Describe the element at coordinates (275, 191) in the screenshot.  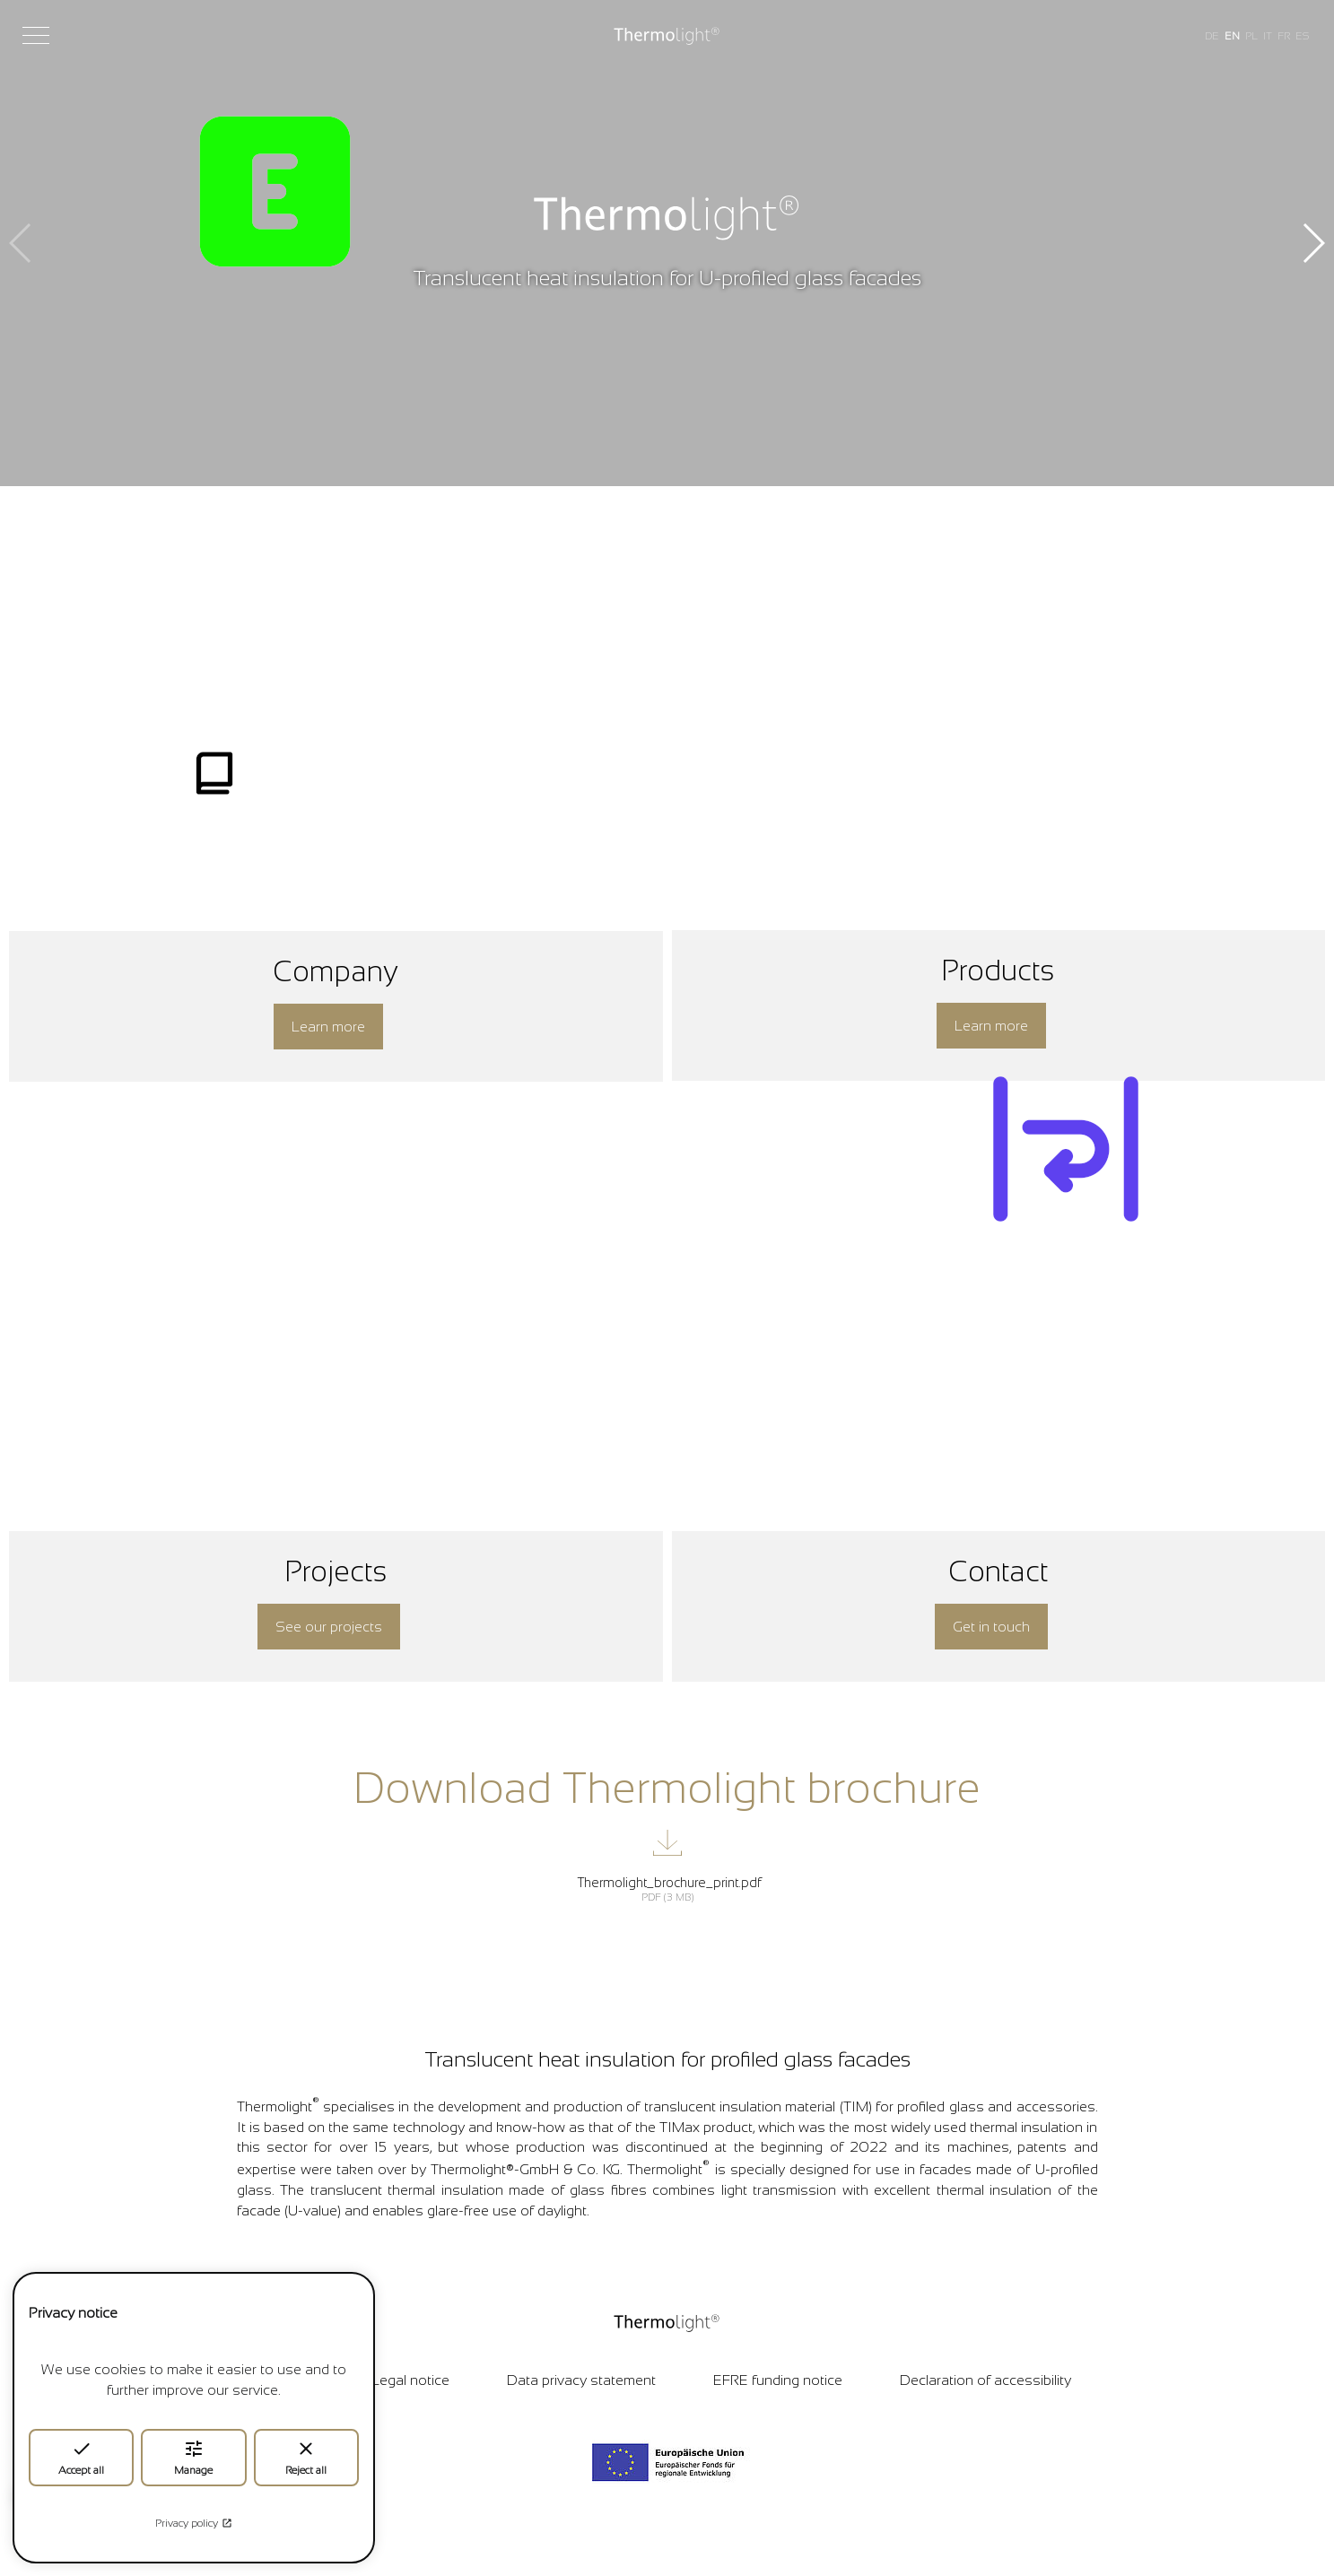
I see `indicates an "E" rating or classification` at that location.